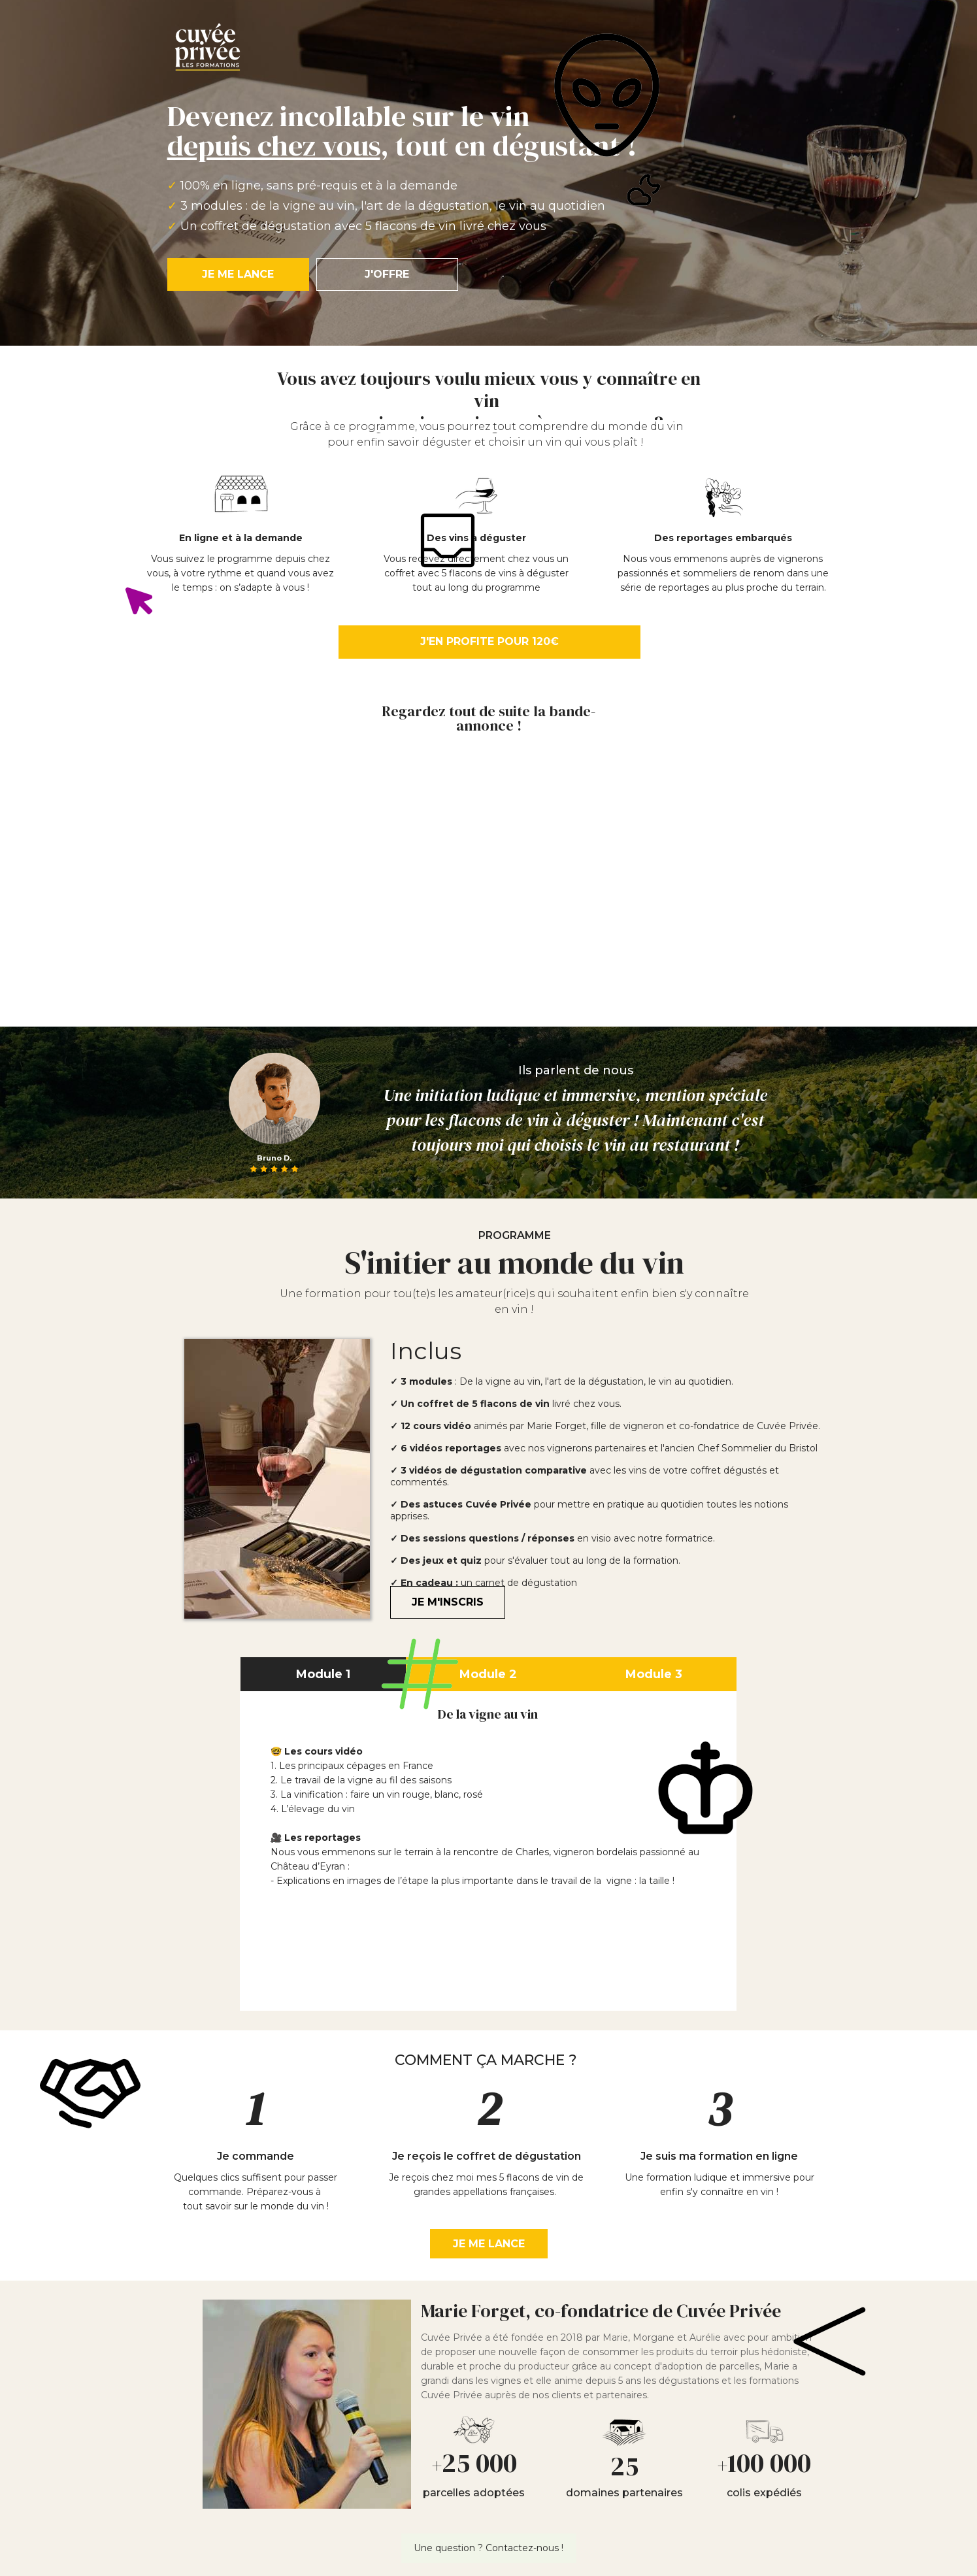 Image resolution: width=977 pixels, height=2576 pixels. Describe the element at coordinates (139, 601) in the screenshot. I see `mouse cursor or pointer indicator` at that location.